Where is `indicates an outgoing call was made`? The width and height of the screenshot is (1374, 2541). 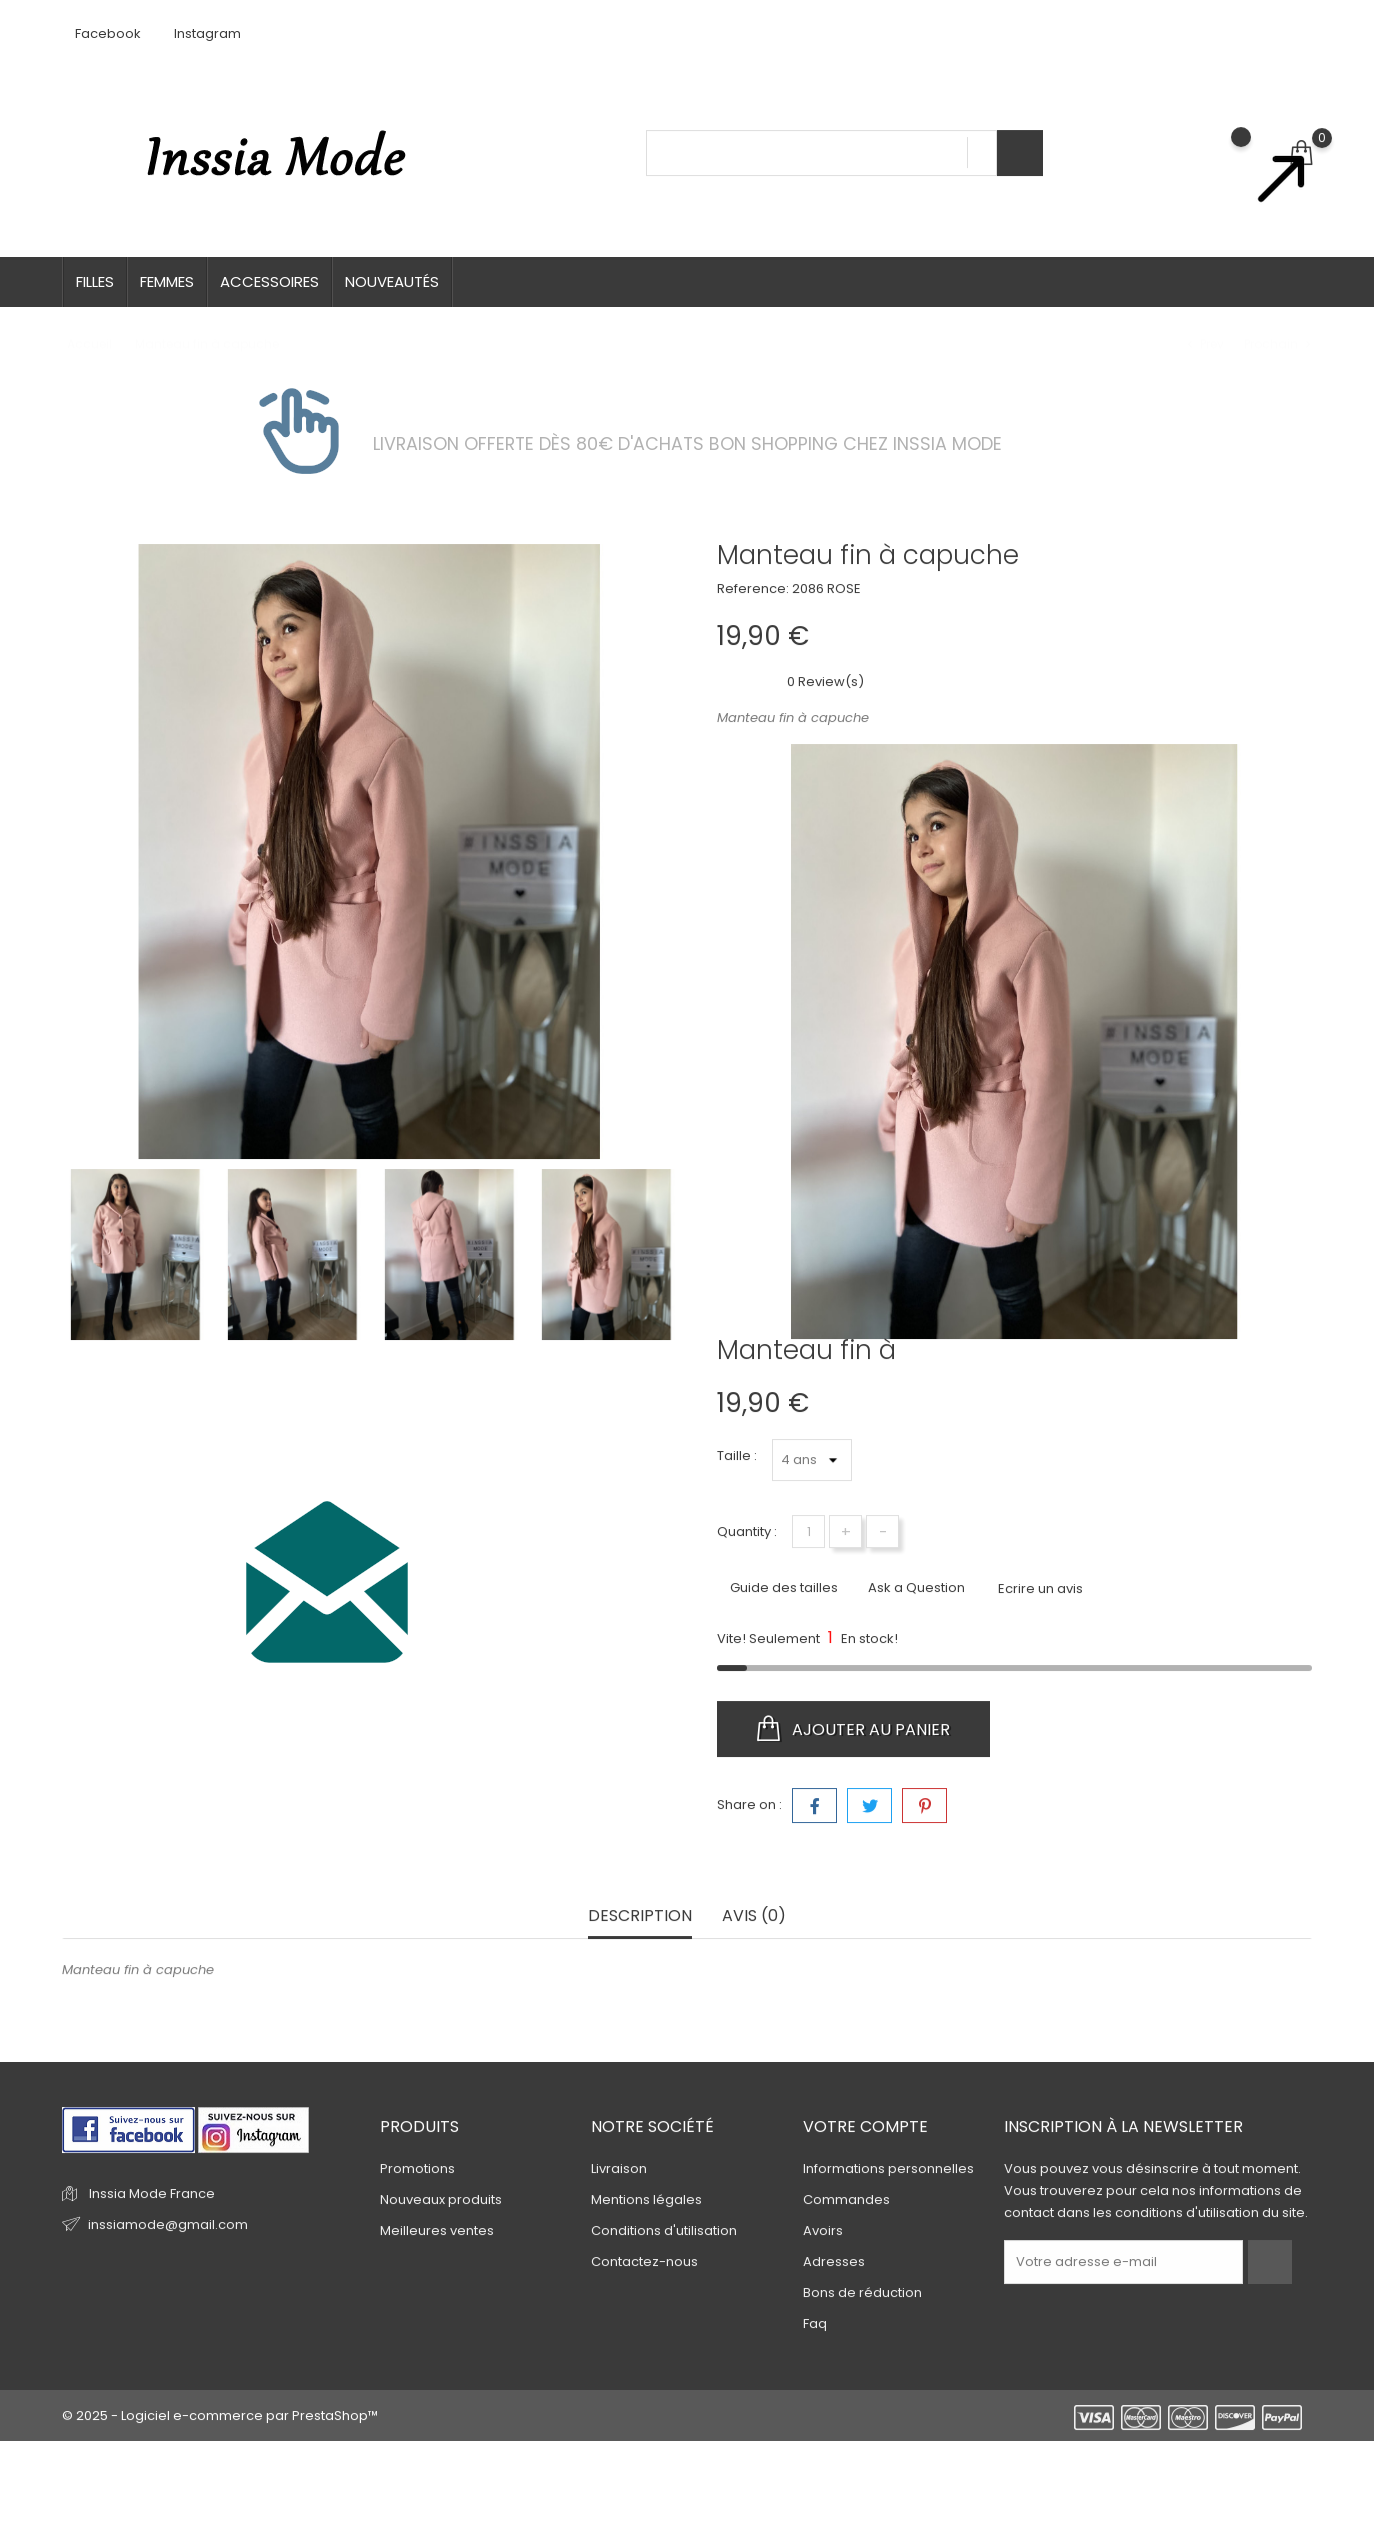 indicates an outgoing call was made is located at coordinates (1282, 178).